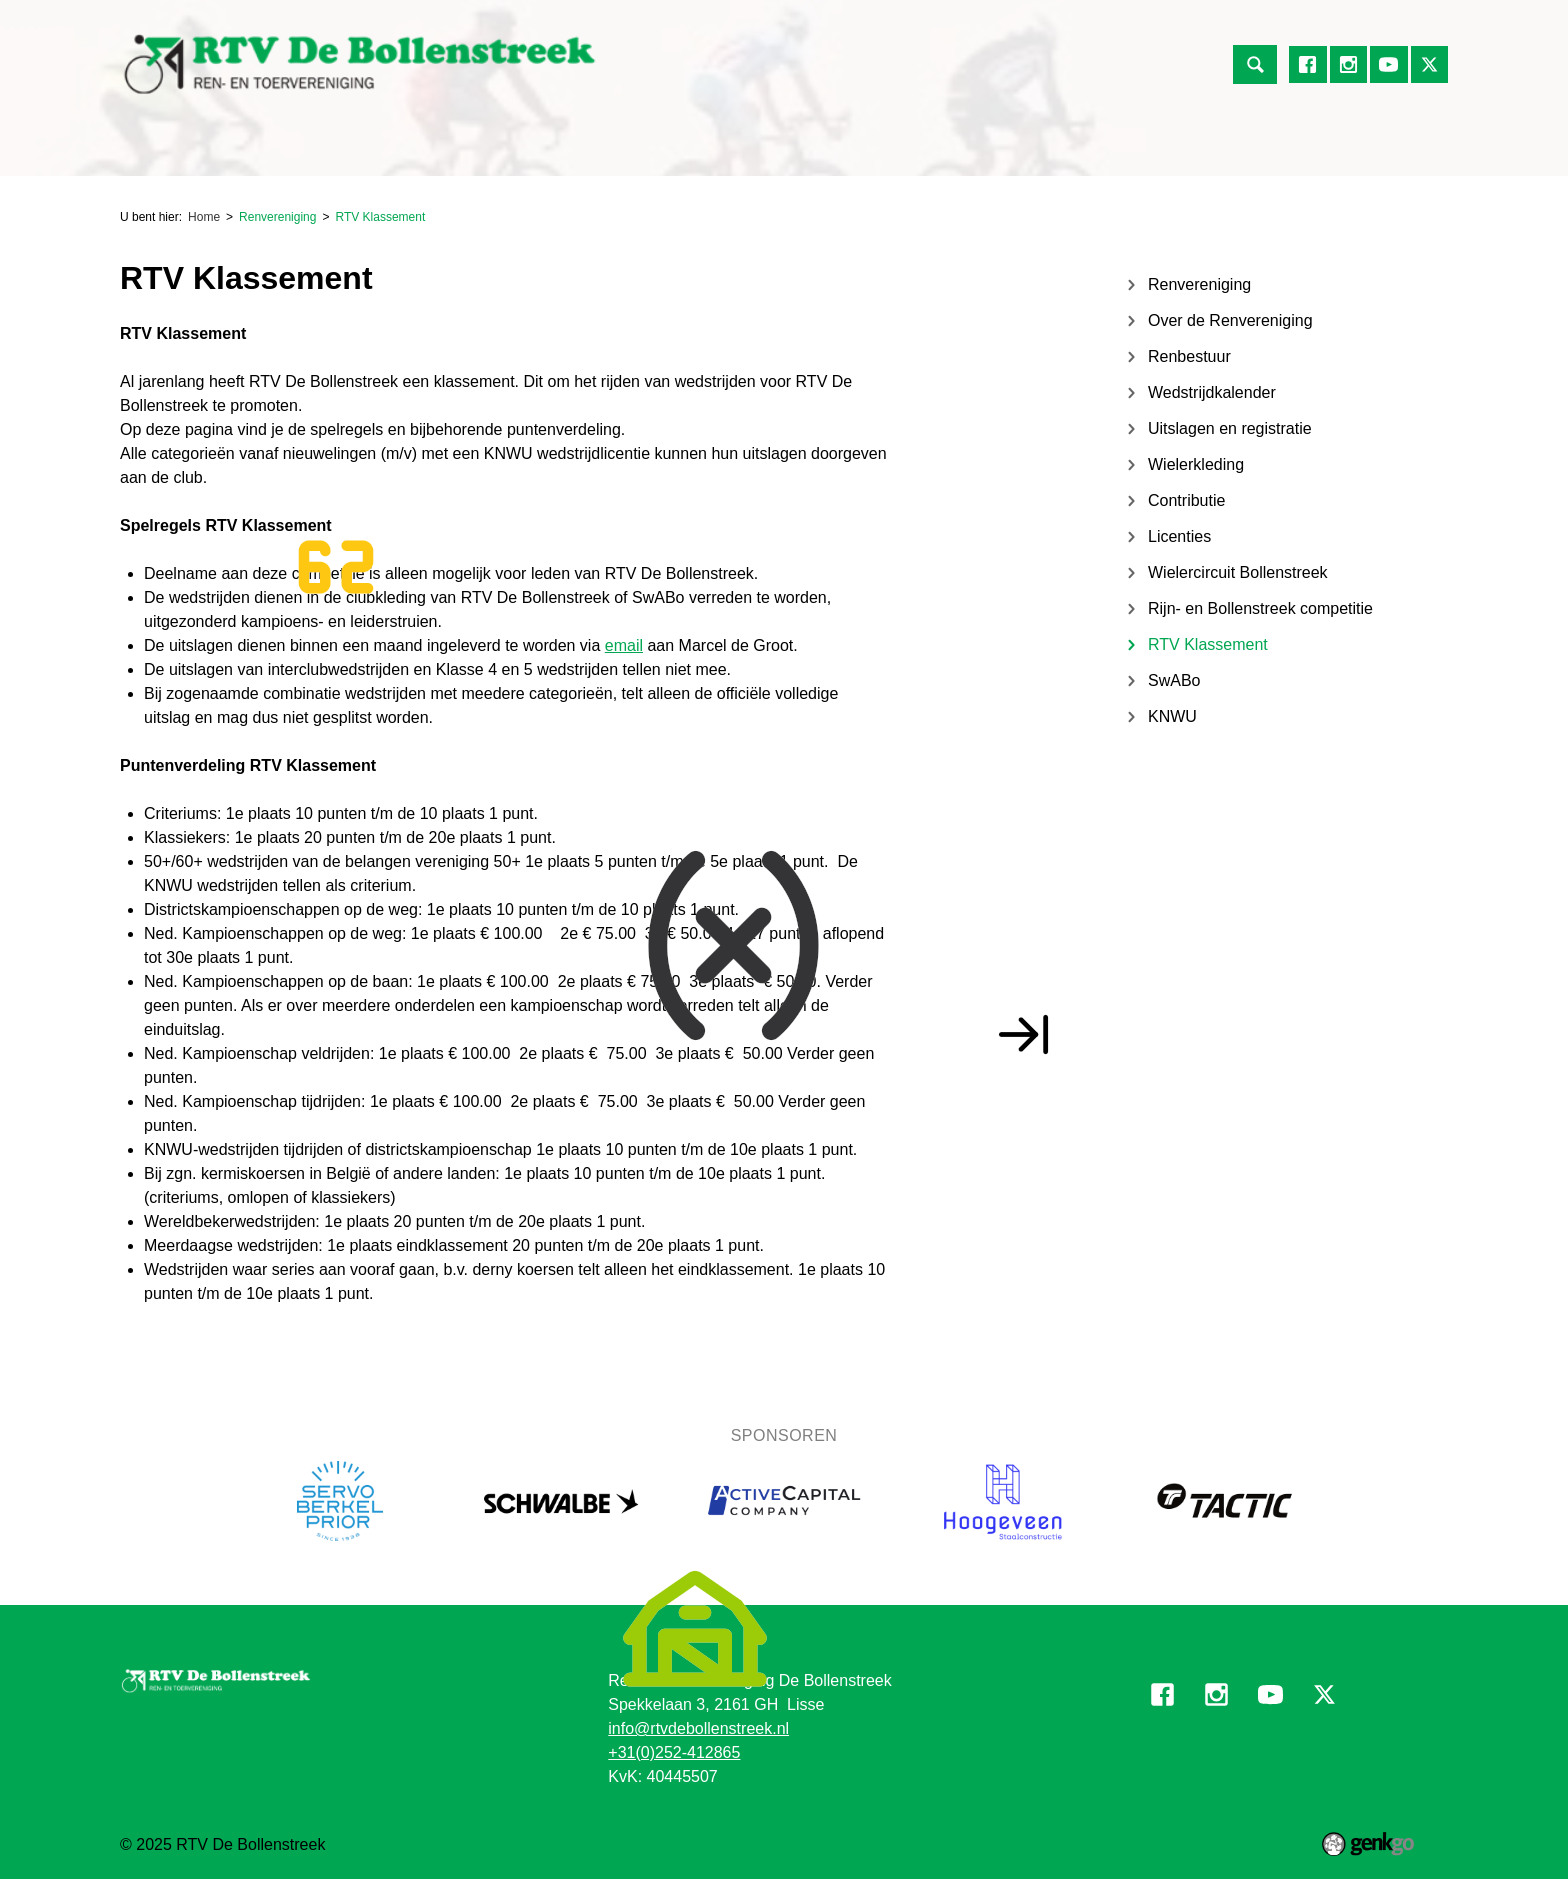  I want to click on indicates item number 62 in a list or sequence, so click(336, 567).